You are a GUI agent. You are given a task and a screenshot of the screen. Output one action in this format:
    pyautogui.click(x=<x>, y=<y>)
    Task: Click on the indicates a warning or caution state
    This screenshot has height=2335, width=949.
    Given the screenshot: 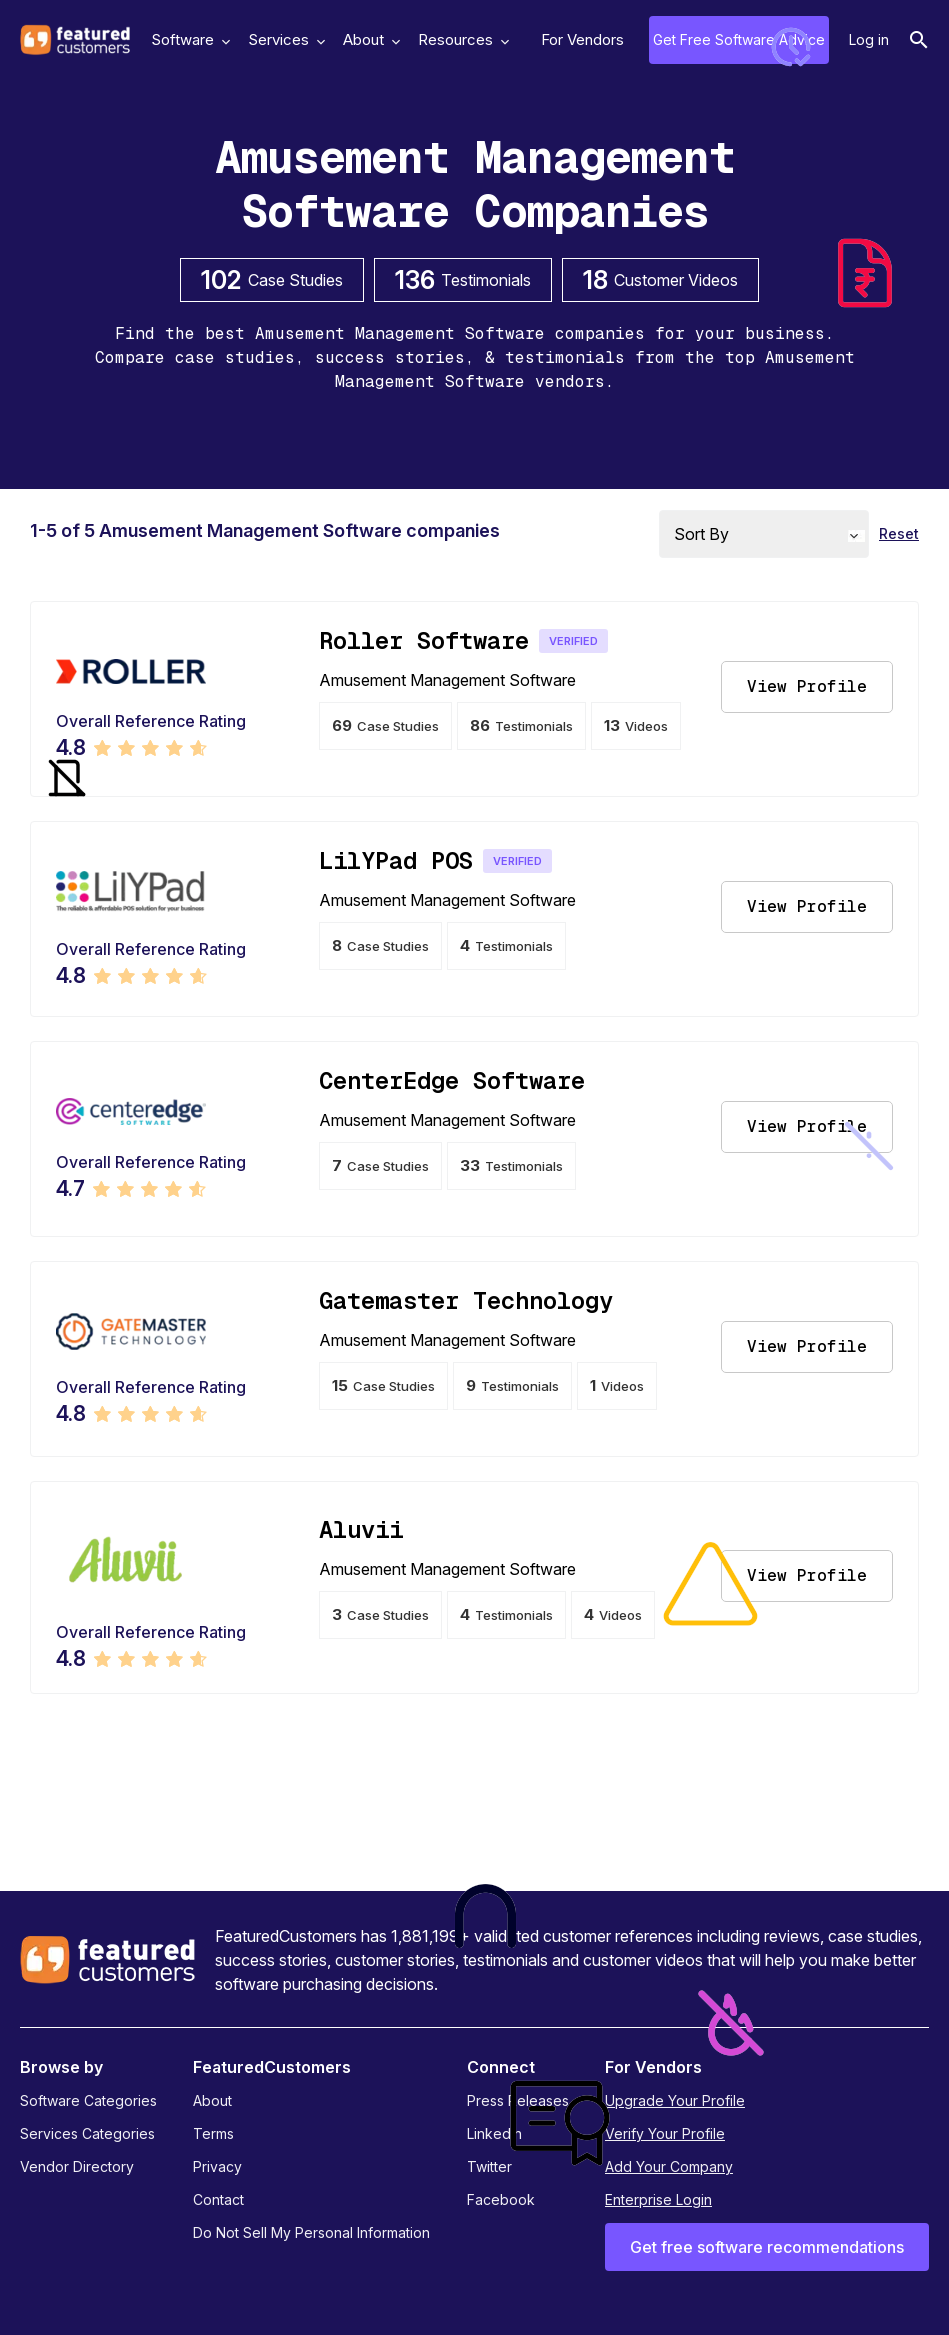 What is the action you would take?
    pyautogui.click(x=710, y=1585)
    